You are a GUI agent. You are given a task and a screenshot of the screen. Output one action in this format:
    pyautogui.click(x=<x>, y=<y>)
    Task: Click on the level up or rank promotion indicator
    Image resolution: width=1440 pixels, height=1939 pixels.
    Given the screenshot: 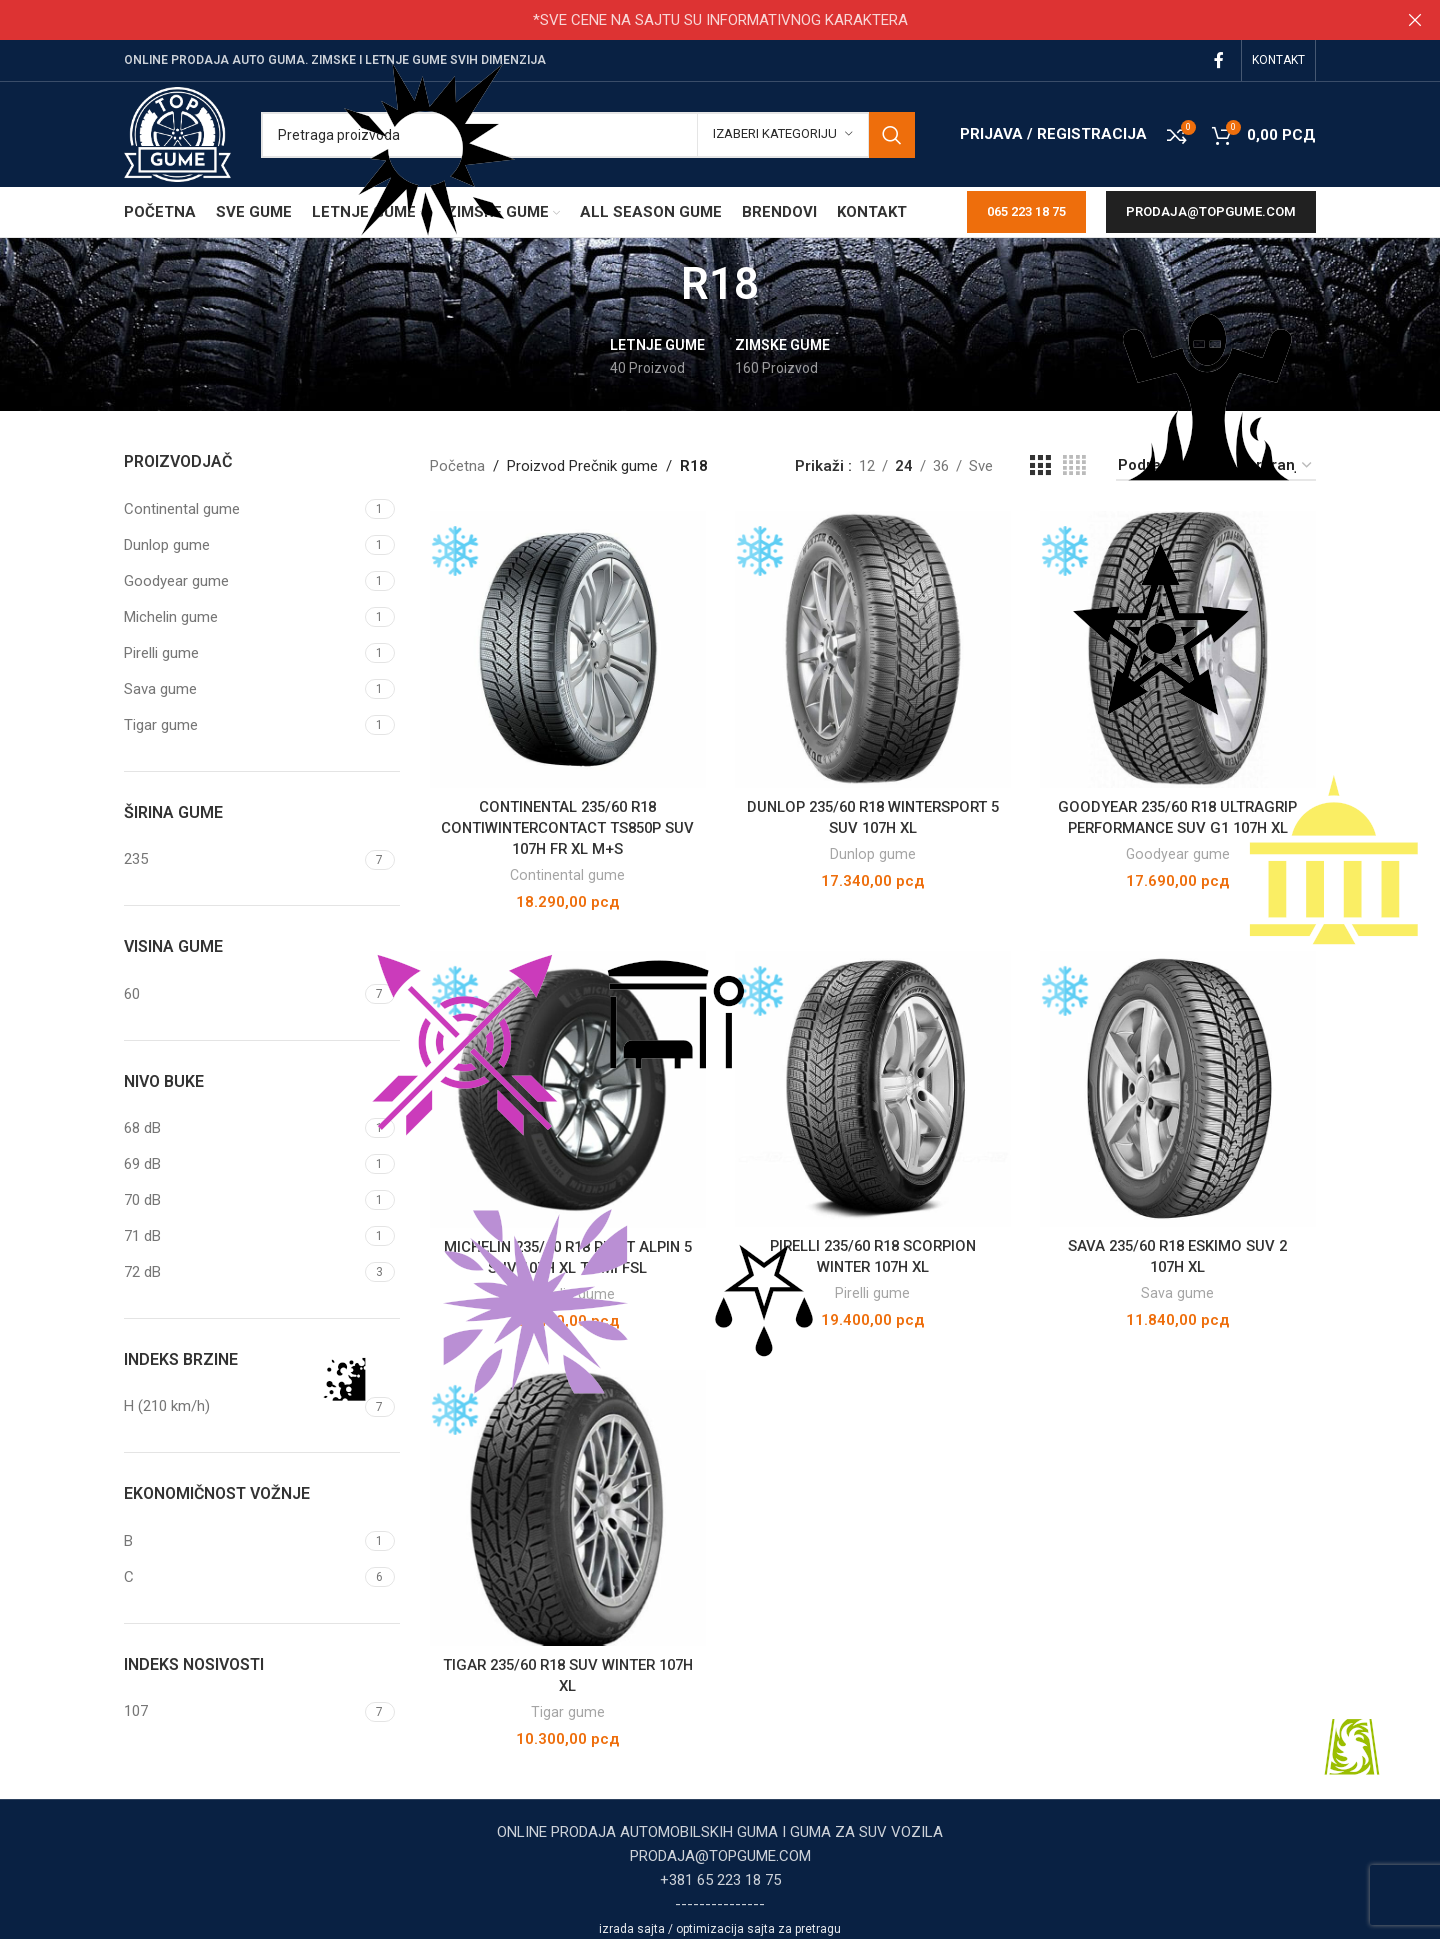 What is the action you would take?
    pyautogui.click(x=1161, y=630)
    